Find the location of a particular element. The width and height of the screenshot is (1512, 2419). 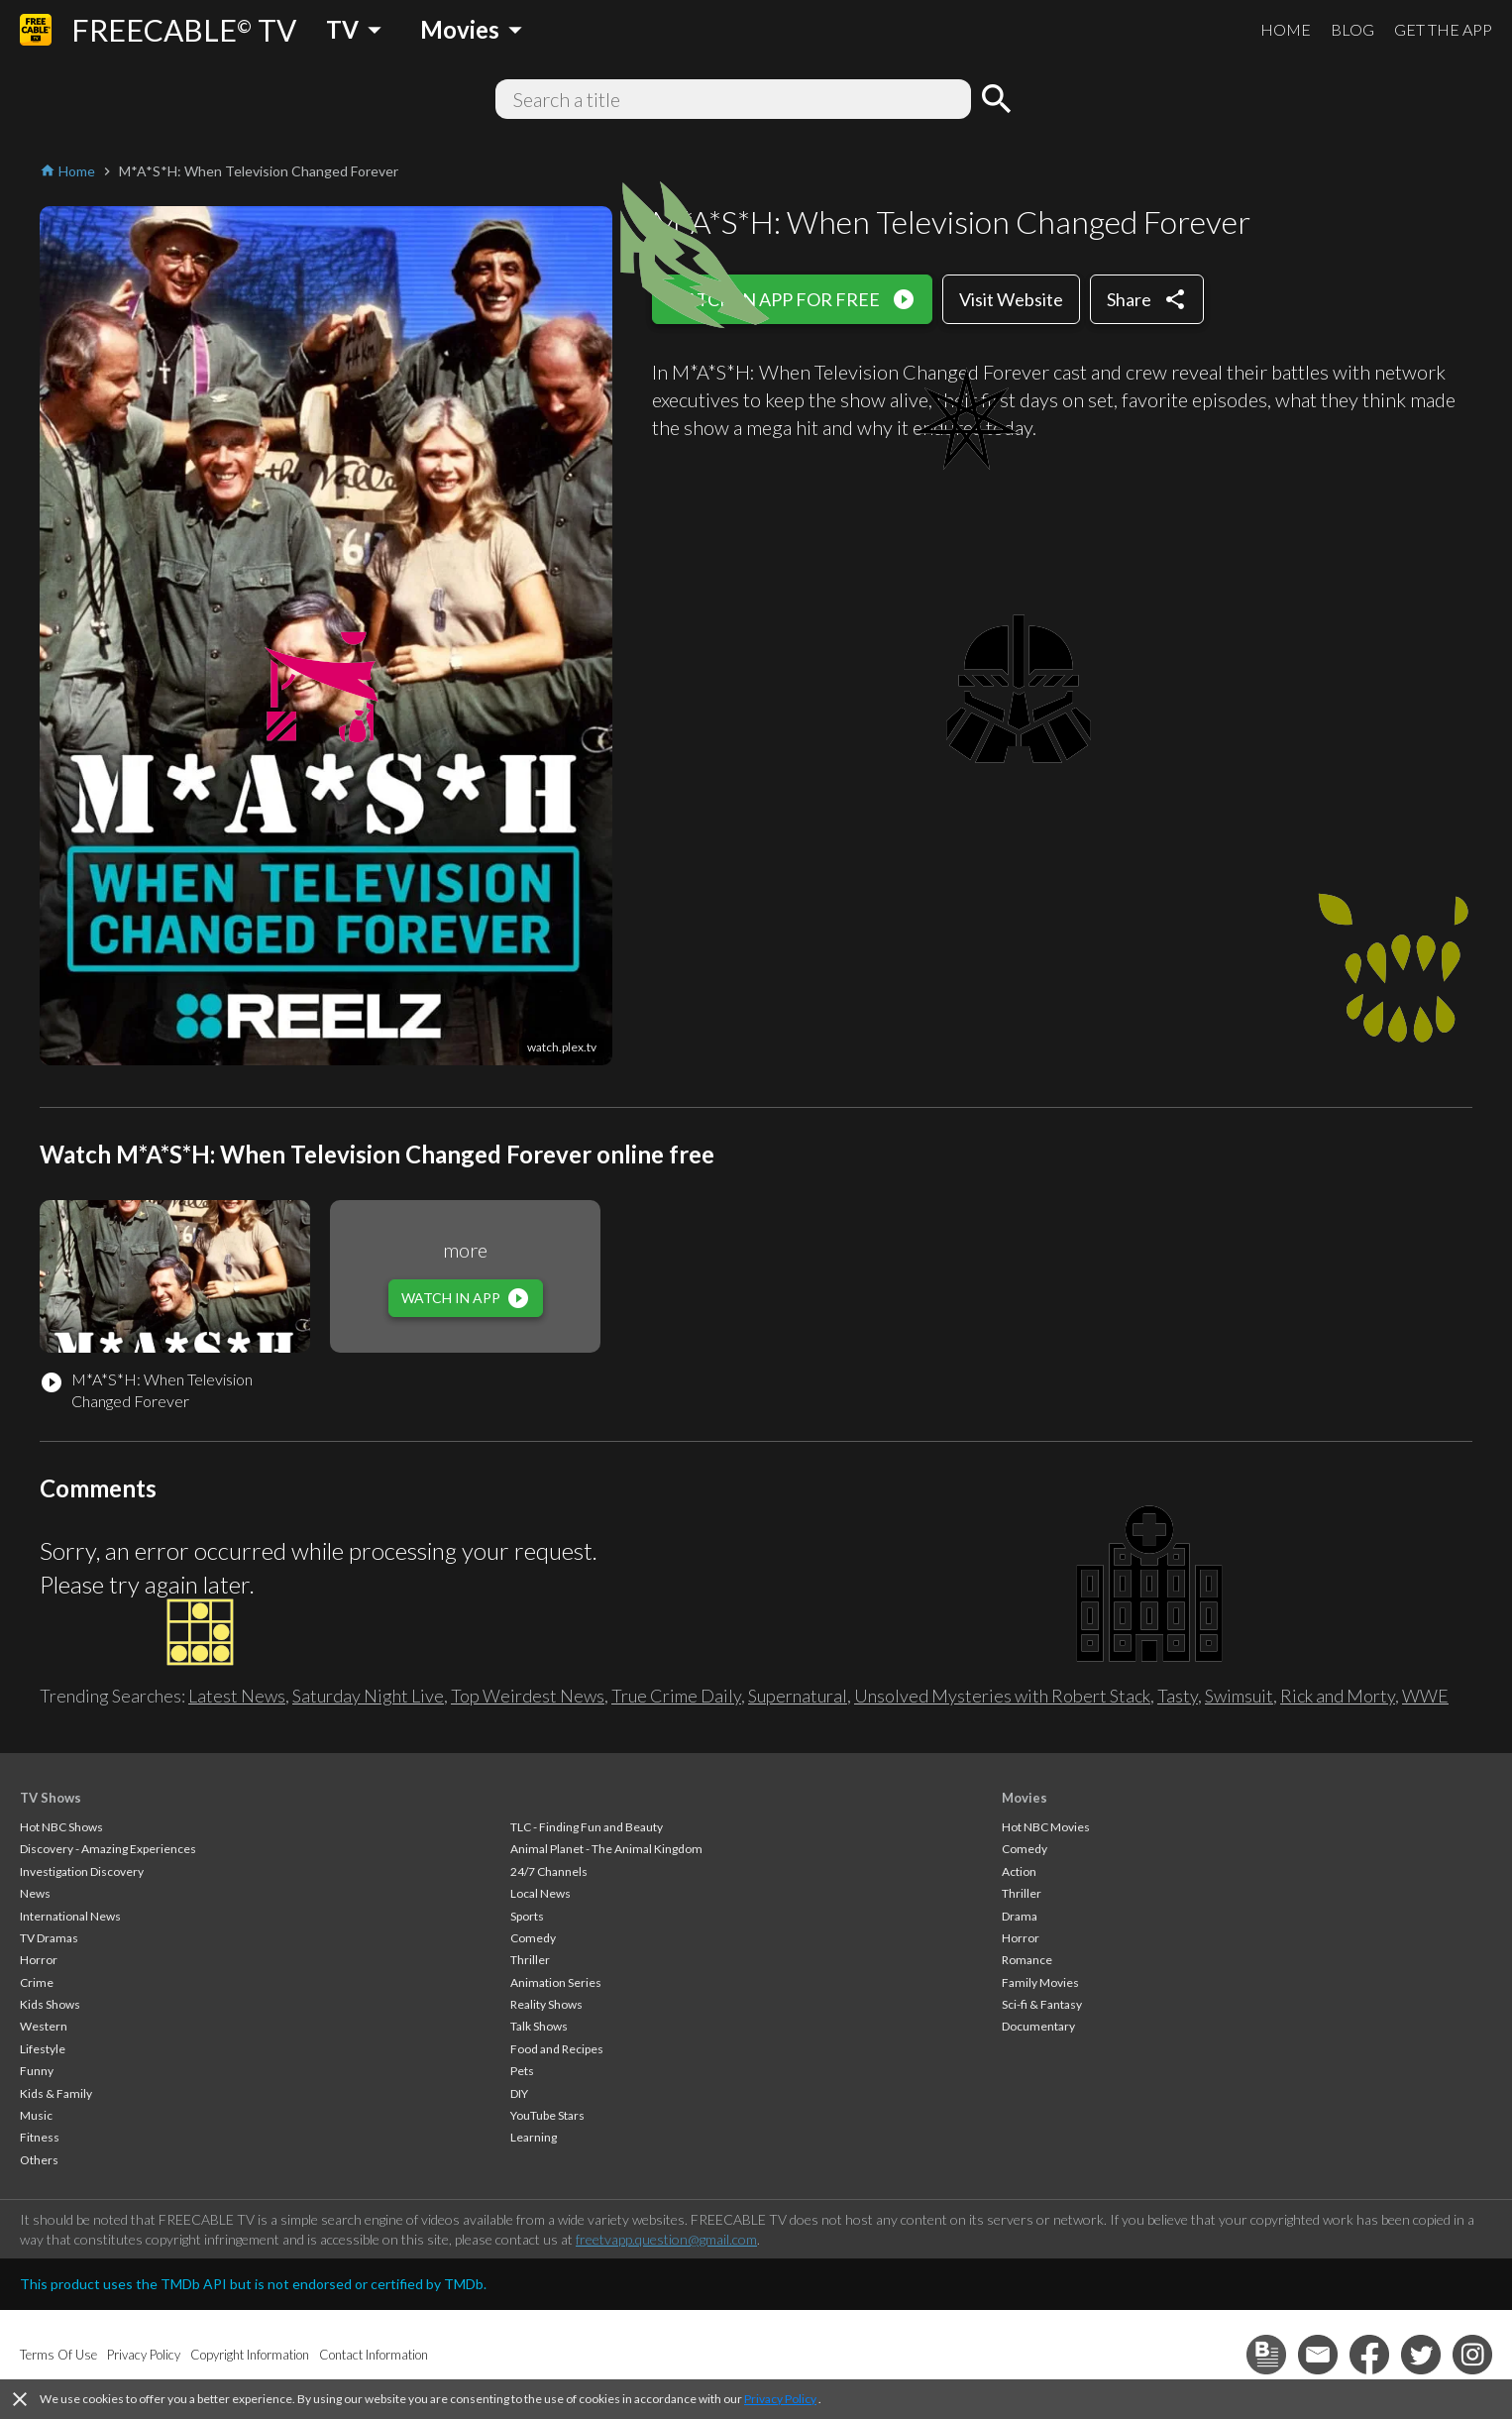

indicates a dangerous creature or enemy type is located at coordinates (1392, 963).